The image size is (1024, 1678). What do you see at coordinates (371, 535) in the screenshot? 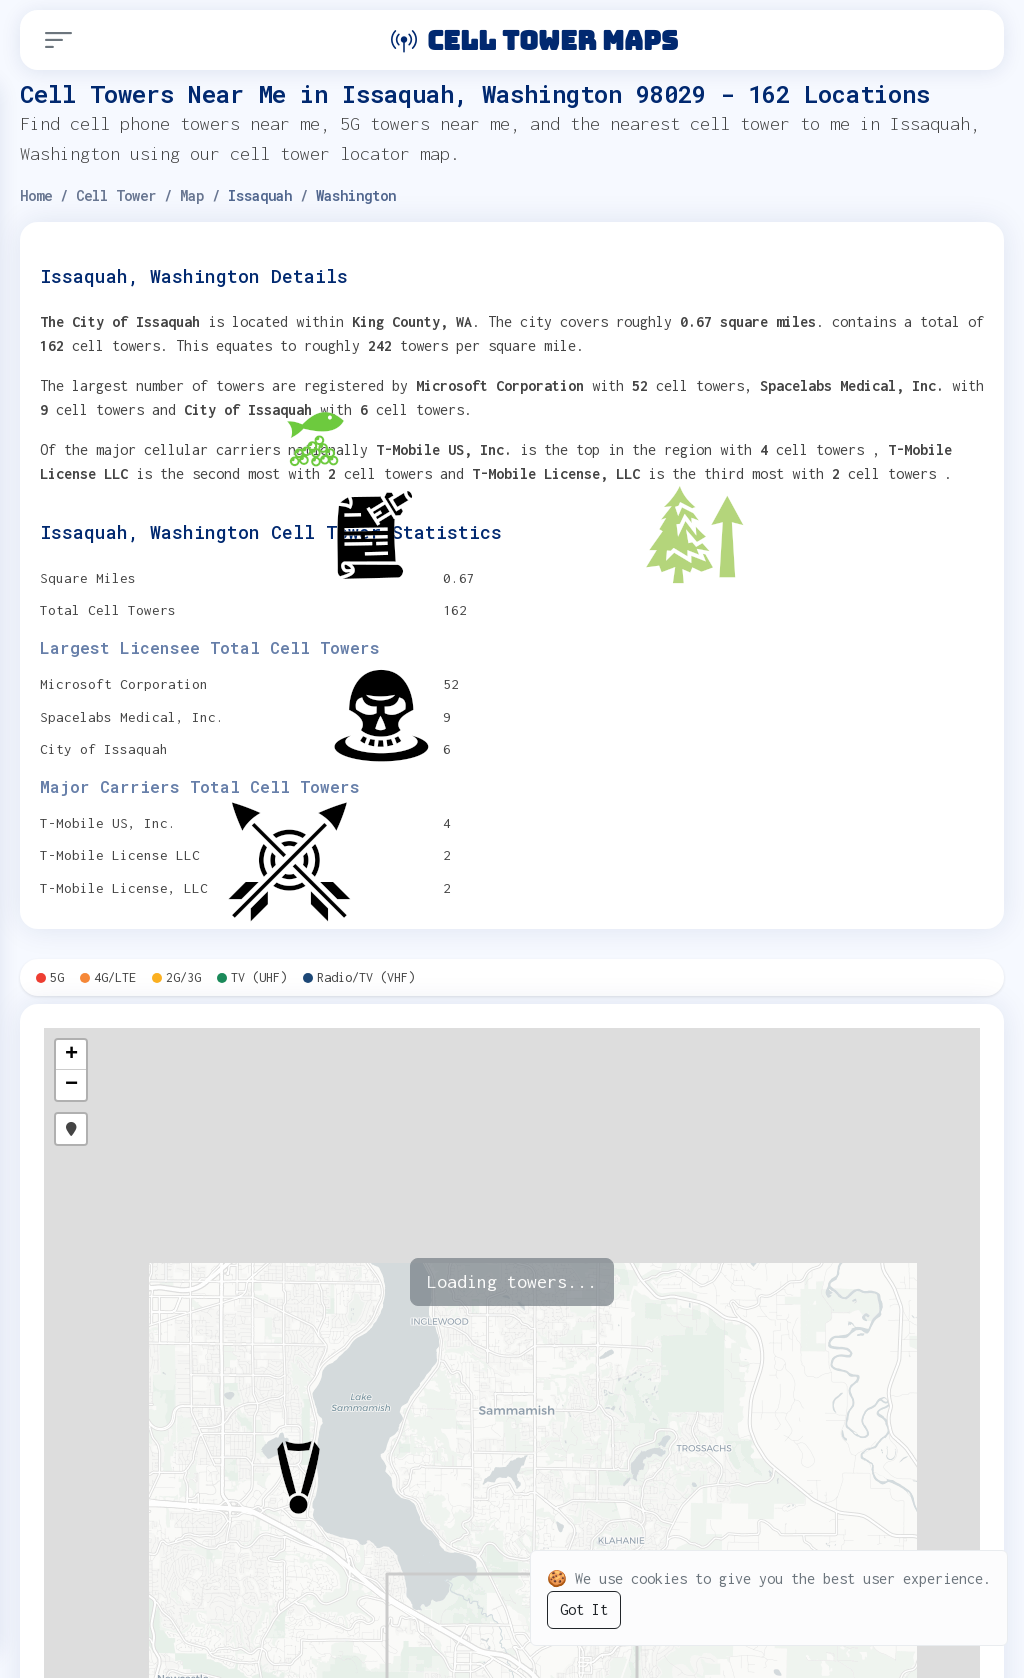
I see `pin or mark an important note` at bounding box center [371, 535].